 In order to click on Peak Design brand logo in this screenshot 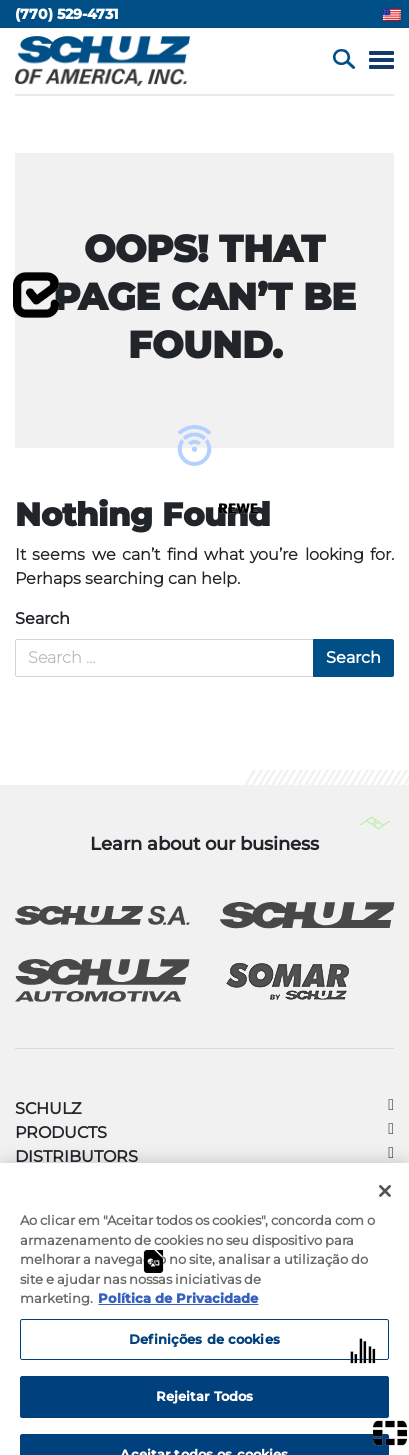, I will do `click(375, 823)`.